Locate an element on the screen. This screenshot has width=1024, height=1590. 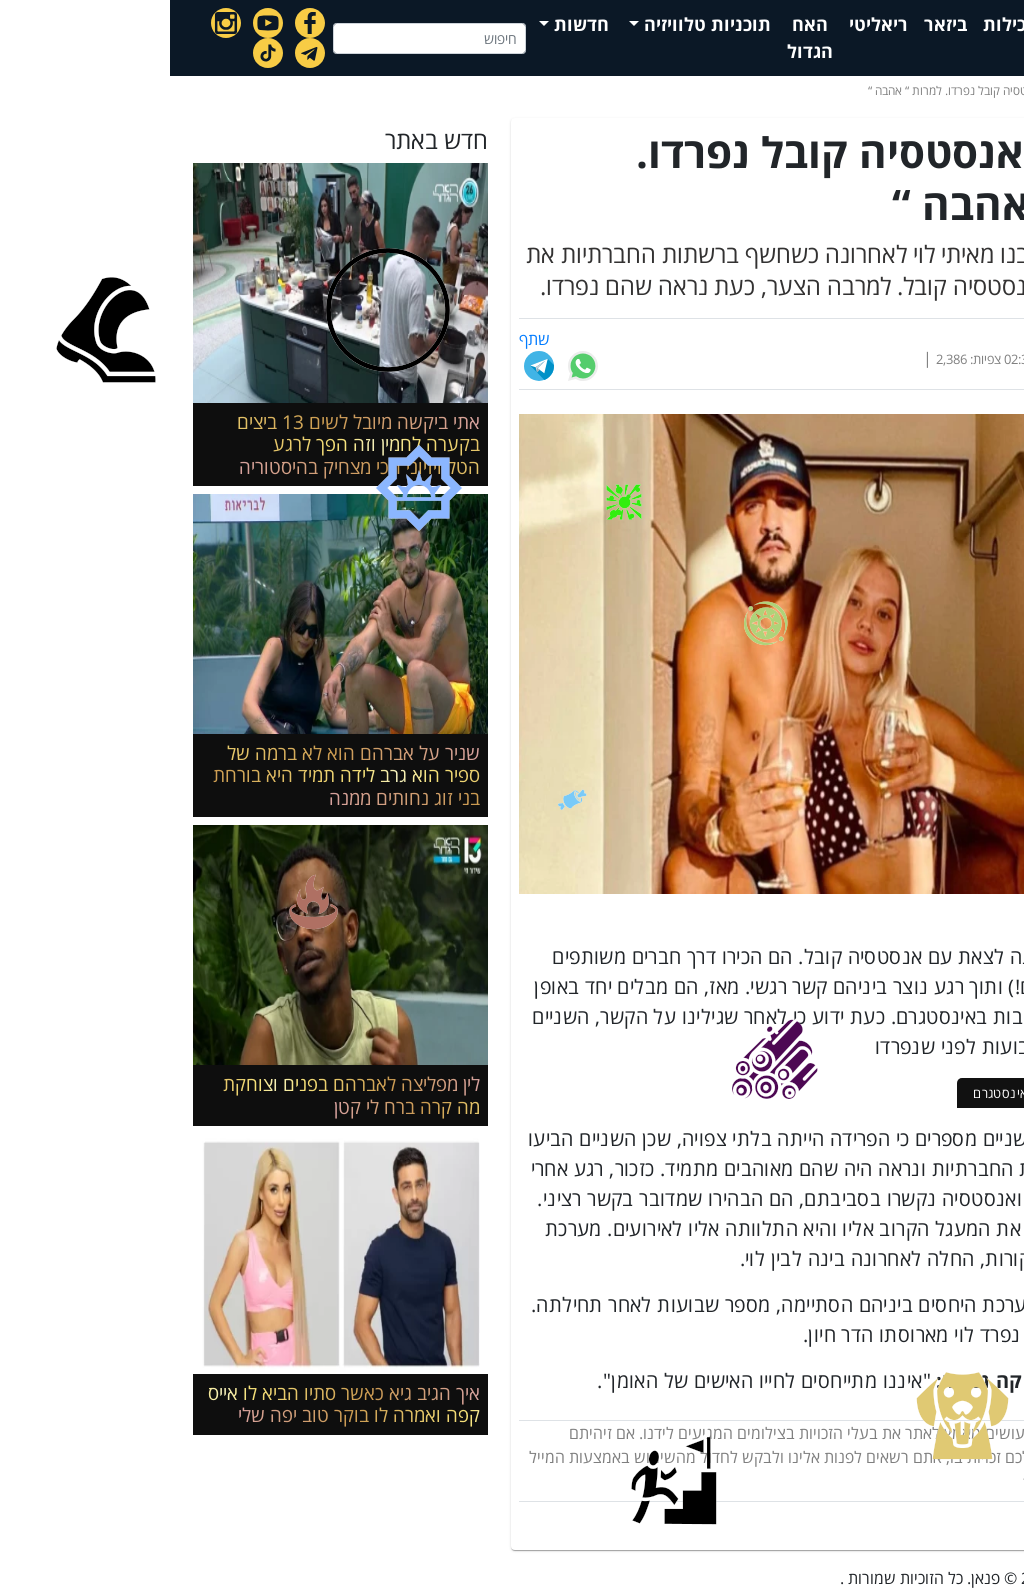
decorative badge or achievement icon is located at coordinates (419, 488).